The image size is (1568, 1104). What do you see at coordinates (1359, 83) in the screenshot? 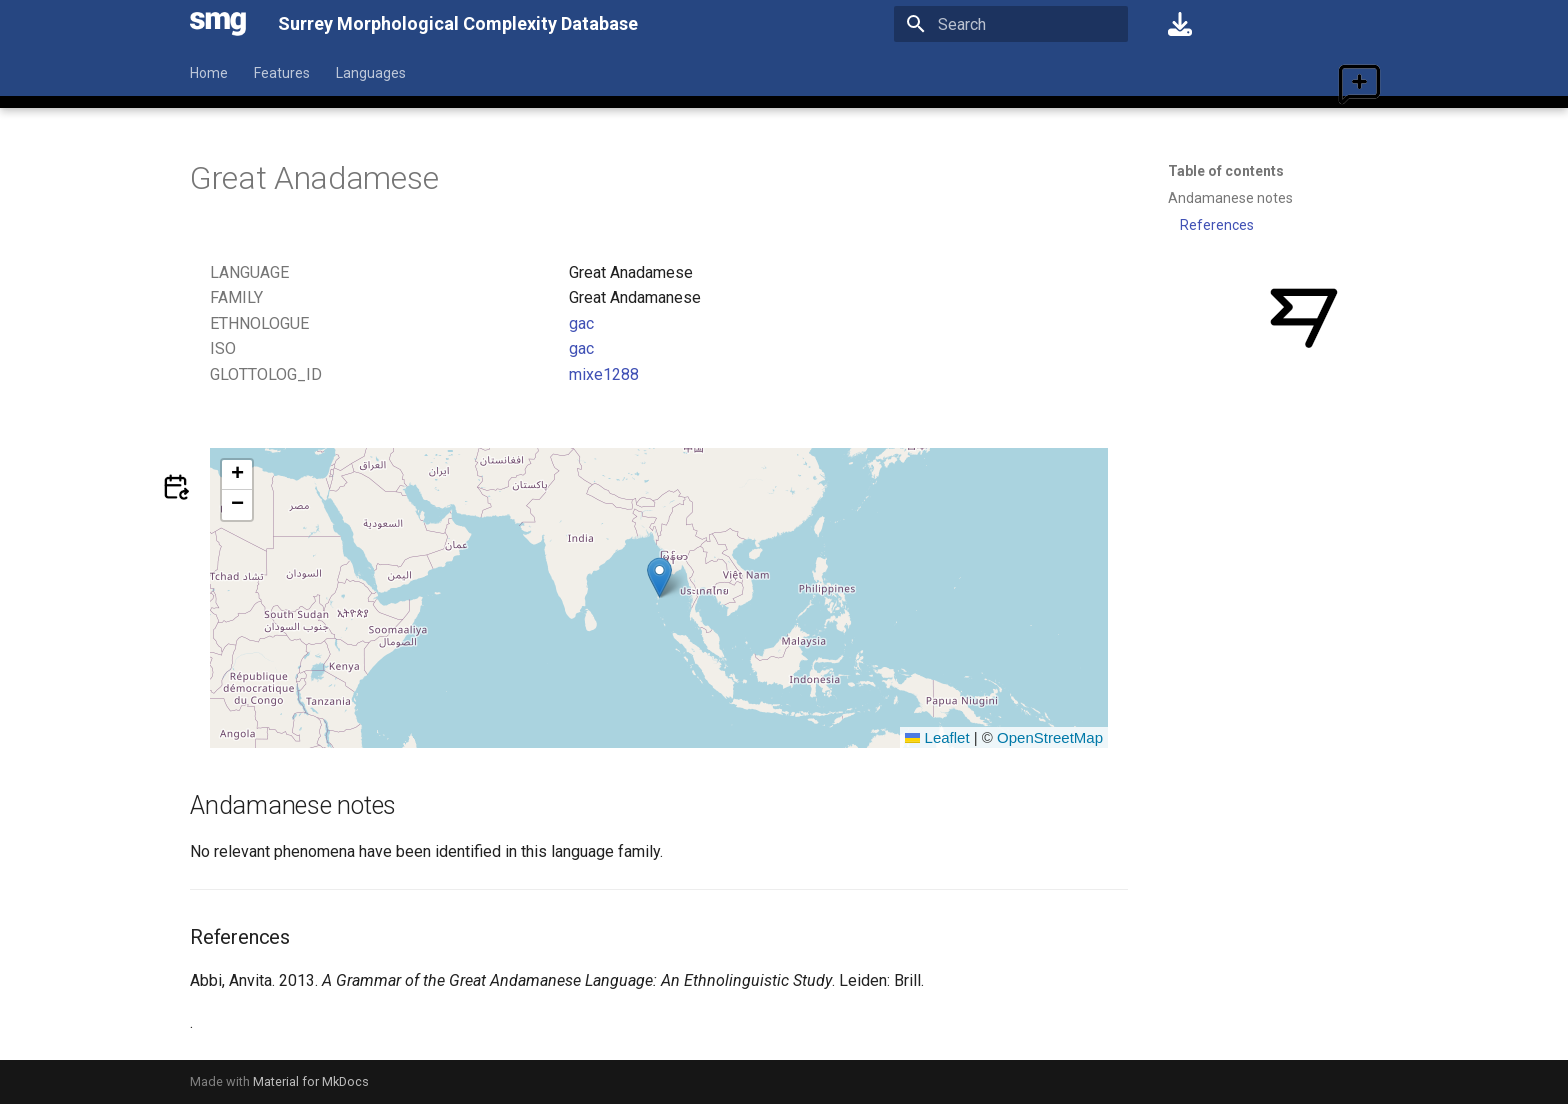
I see `compose a new message` at bounding box center [1359, 83].